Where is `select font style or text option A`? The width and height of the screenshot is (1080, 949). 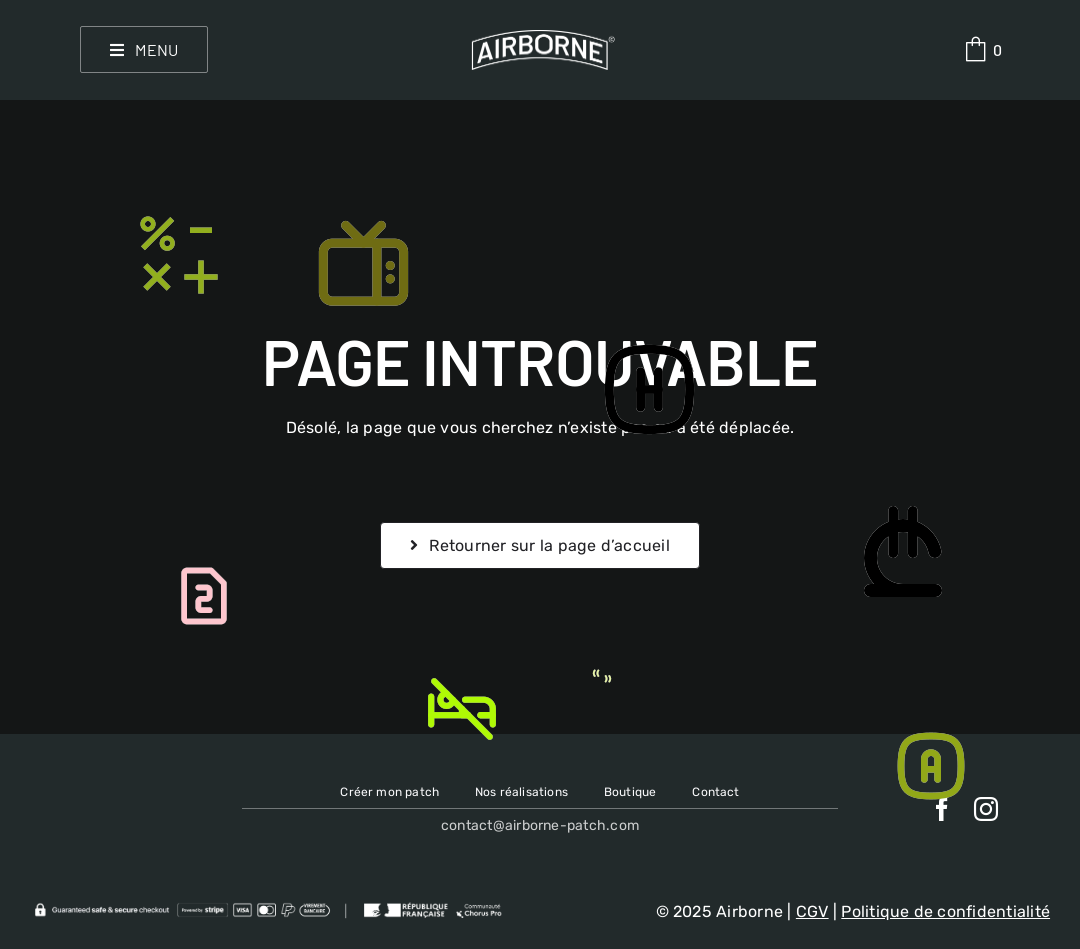 select font style or text option A is located at coordinates (931, 766).